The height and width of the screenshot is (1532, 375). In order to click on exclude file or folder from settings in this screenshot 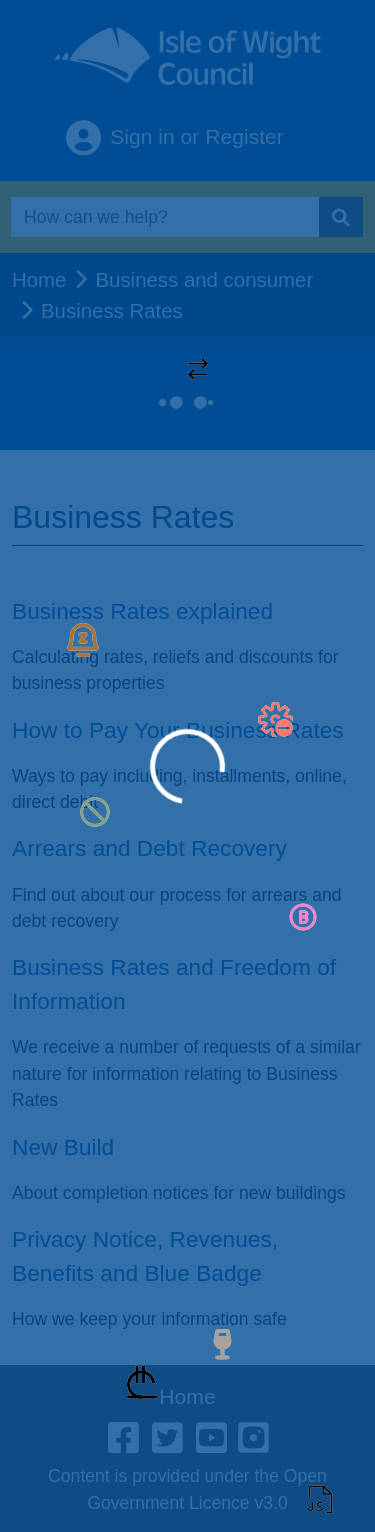, I will do `click(275, 719)`.